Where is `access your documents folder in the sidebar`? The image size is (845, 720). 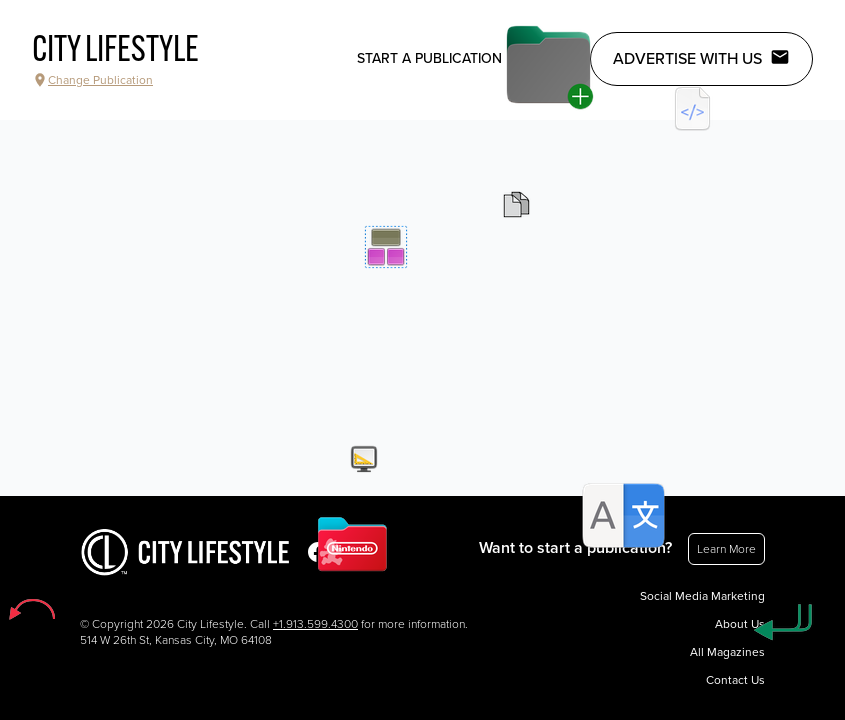
access your documents folder in the sidebar is located at coordinates (516, 204).